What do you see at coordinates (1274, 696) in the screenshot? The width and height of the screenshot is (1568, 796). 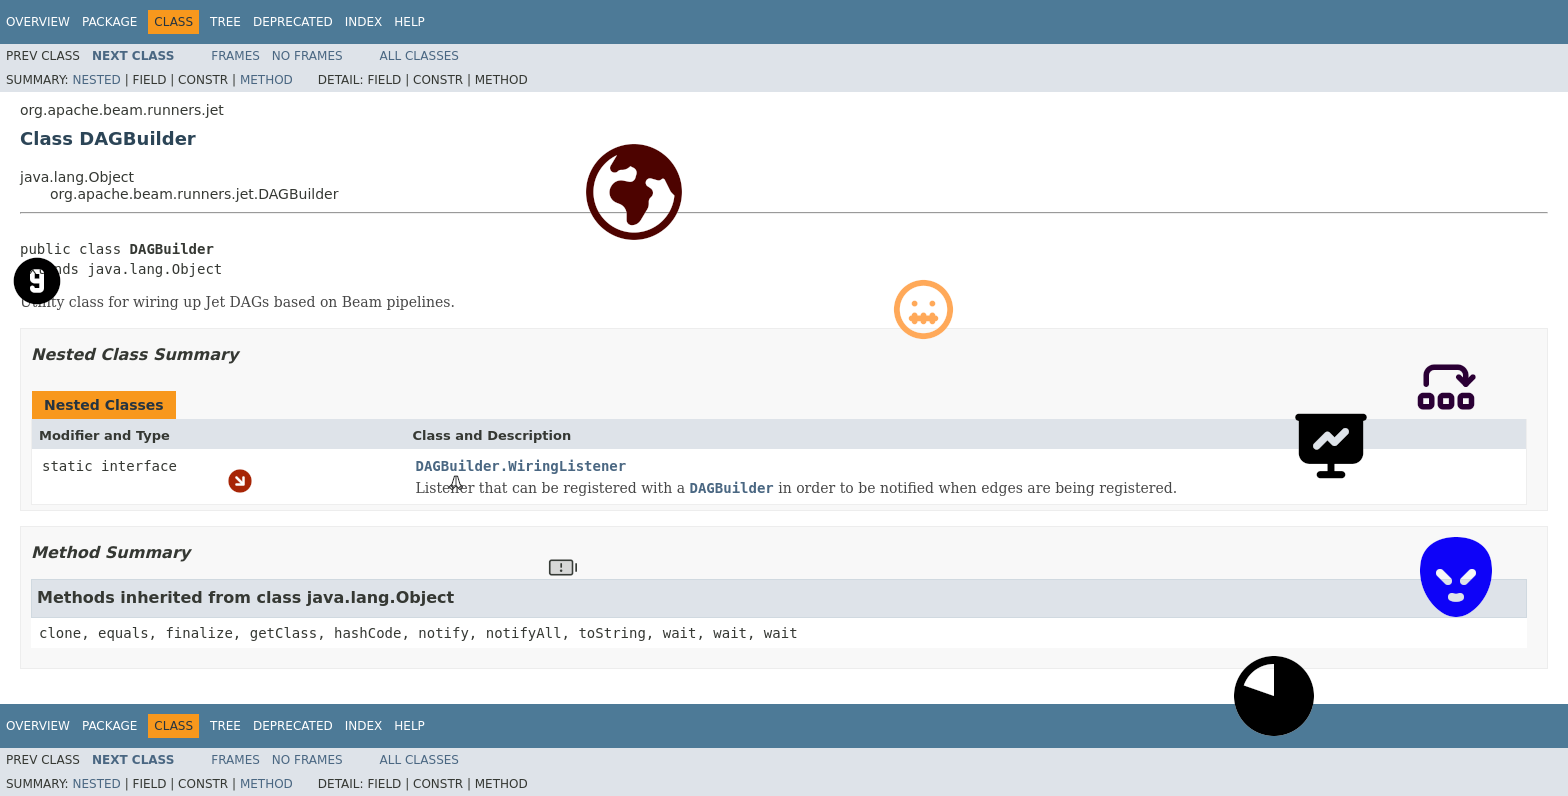 I see `indicates 80% progress or completion` at bounding box center [1274, 696].